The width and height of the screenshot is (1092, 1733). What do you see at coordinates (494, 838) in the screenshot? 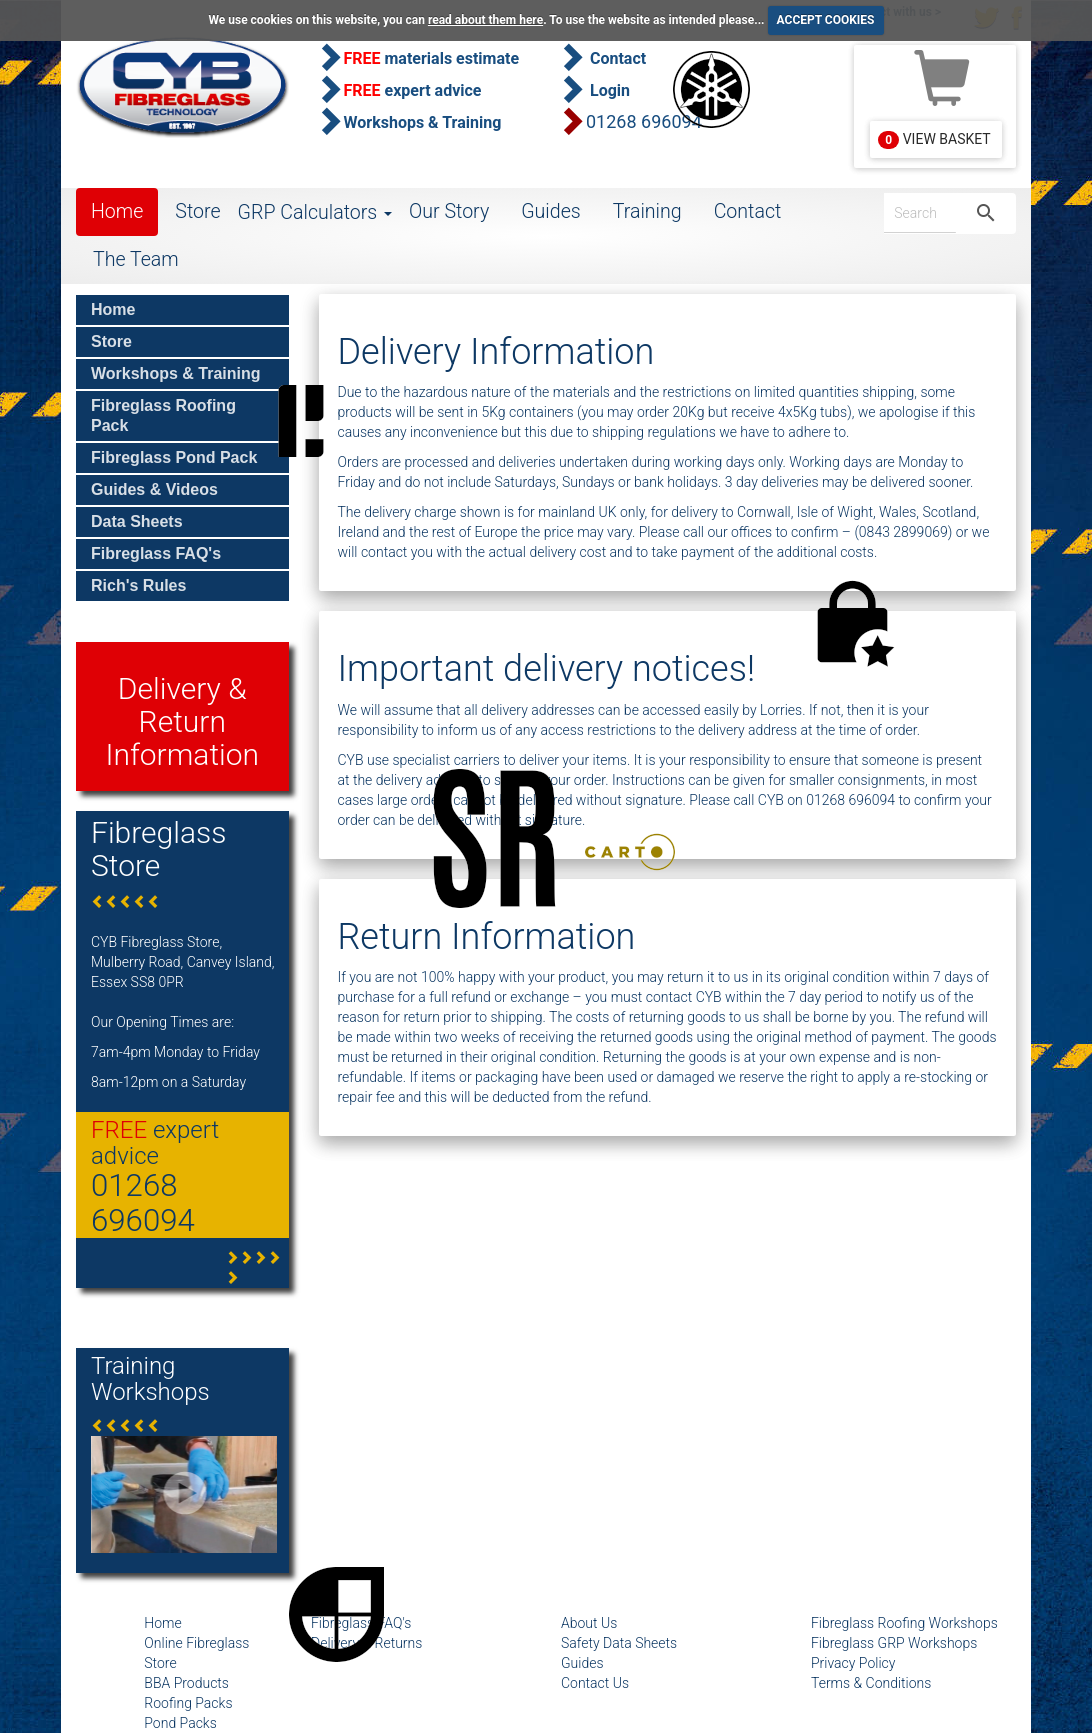
I see `visit the Standard Resume website` at bounding box center [494, 838].